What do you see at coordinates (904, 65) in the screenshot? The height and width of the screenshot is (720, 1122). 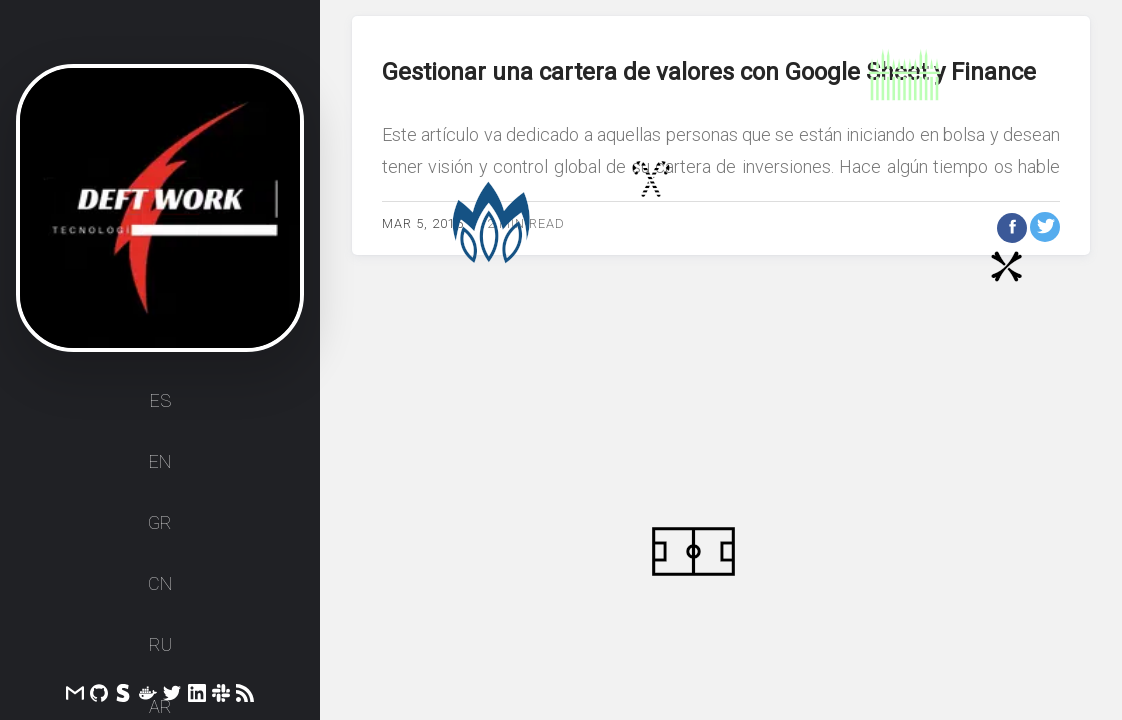 I see `defensive wall or barrier structure in a strategy game` at bounding box center [904, 65].